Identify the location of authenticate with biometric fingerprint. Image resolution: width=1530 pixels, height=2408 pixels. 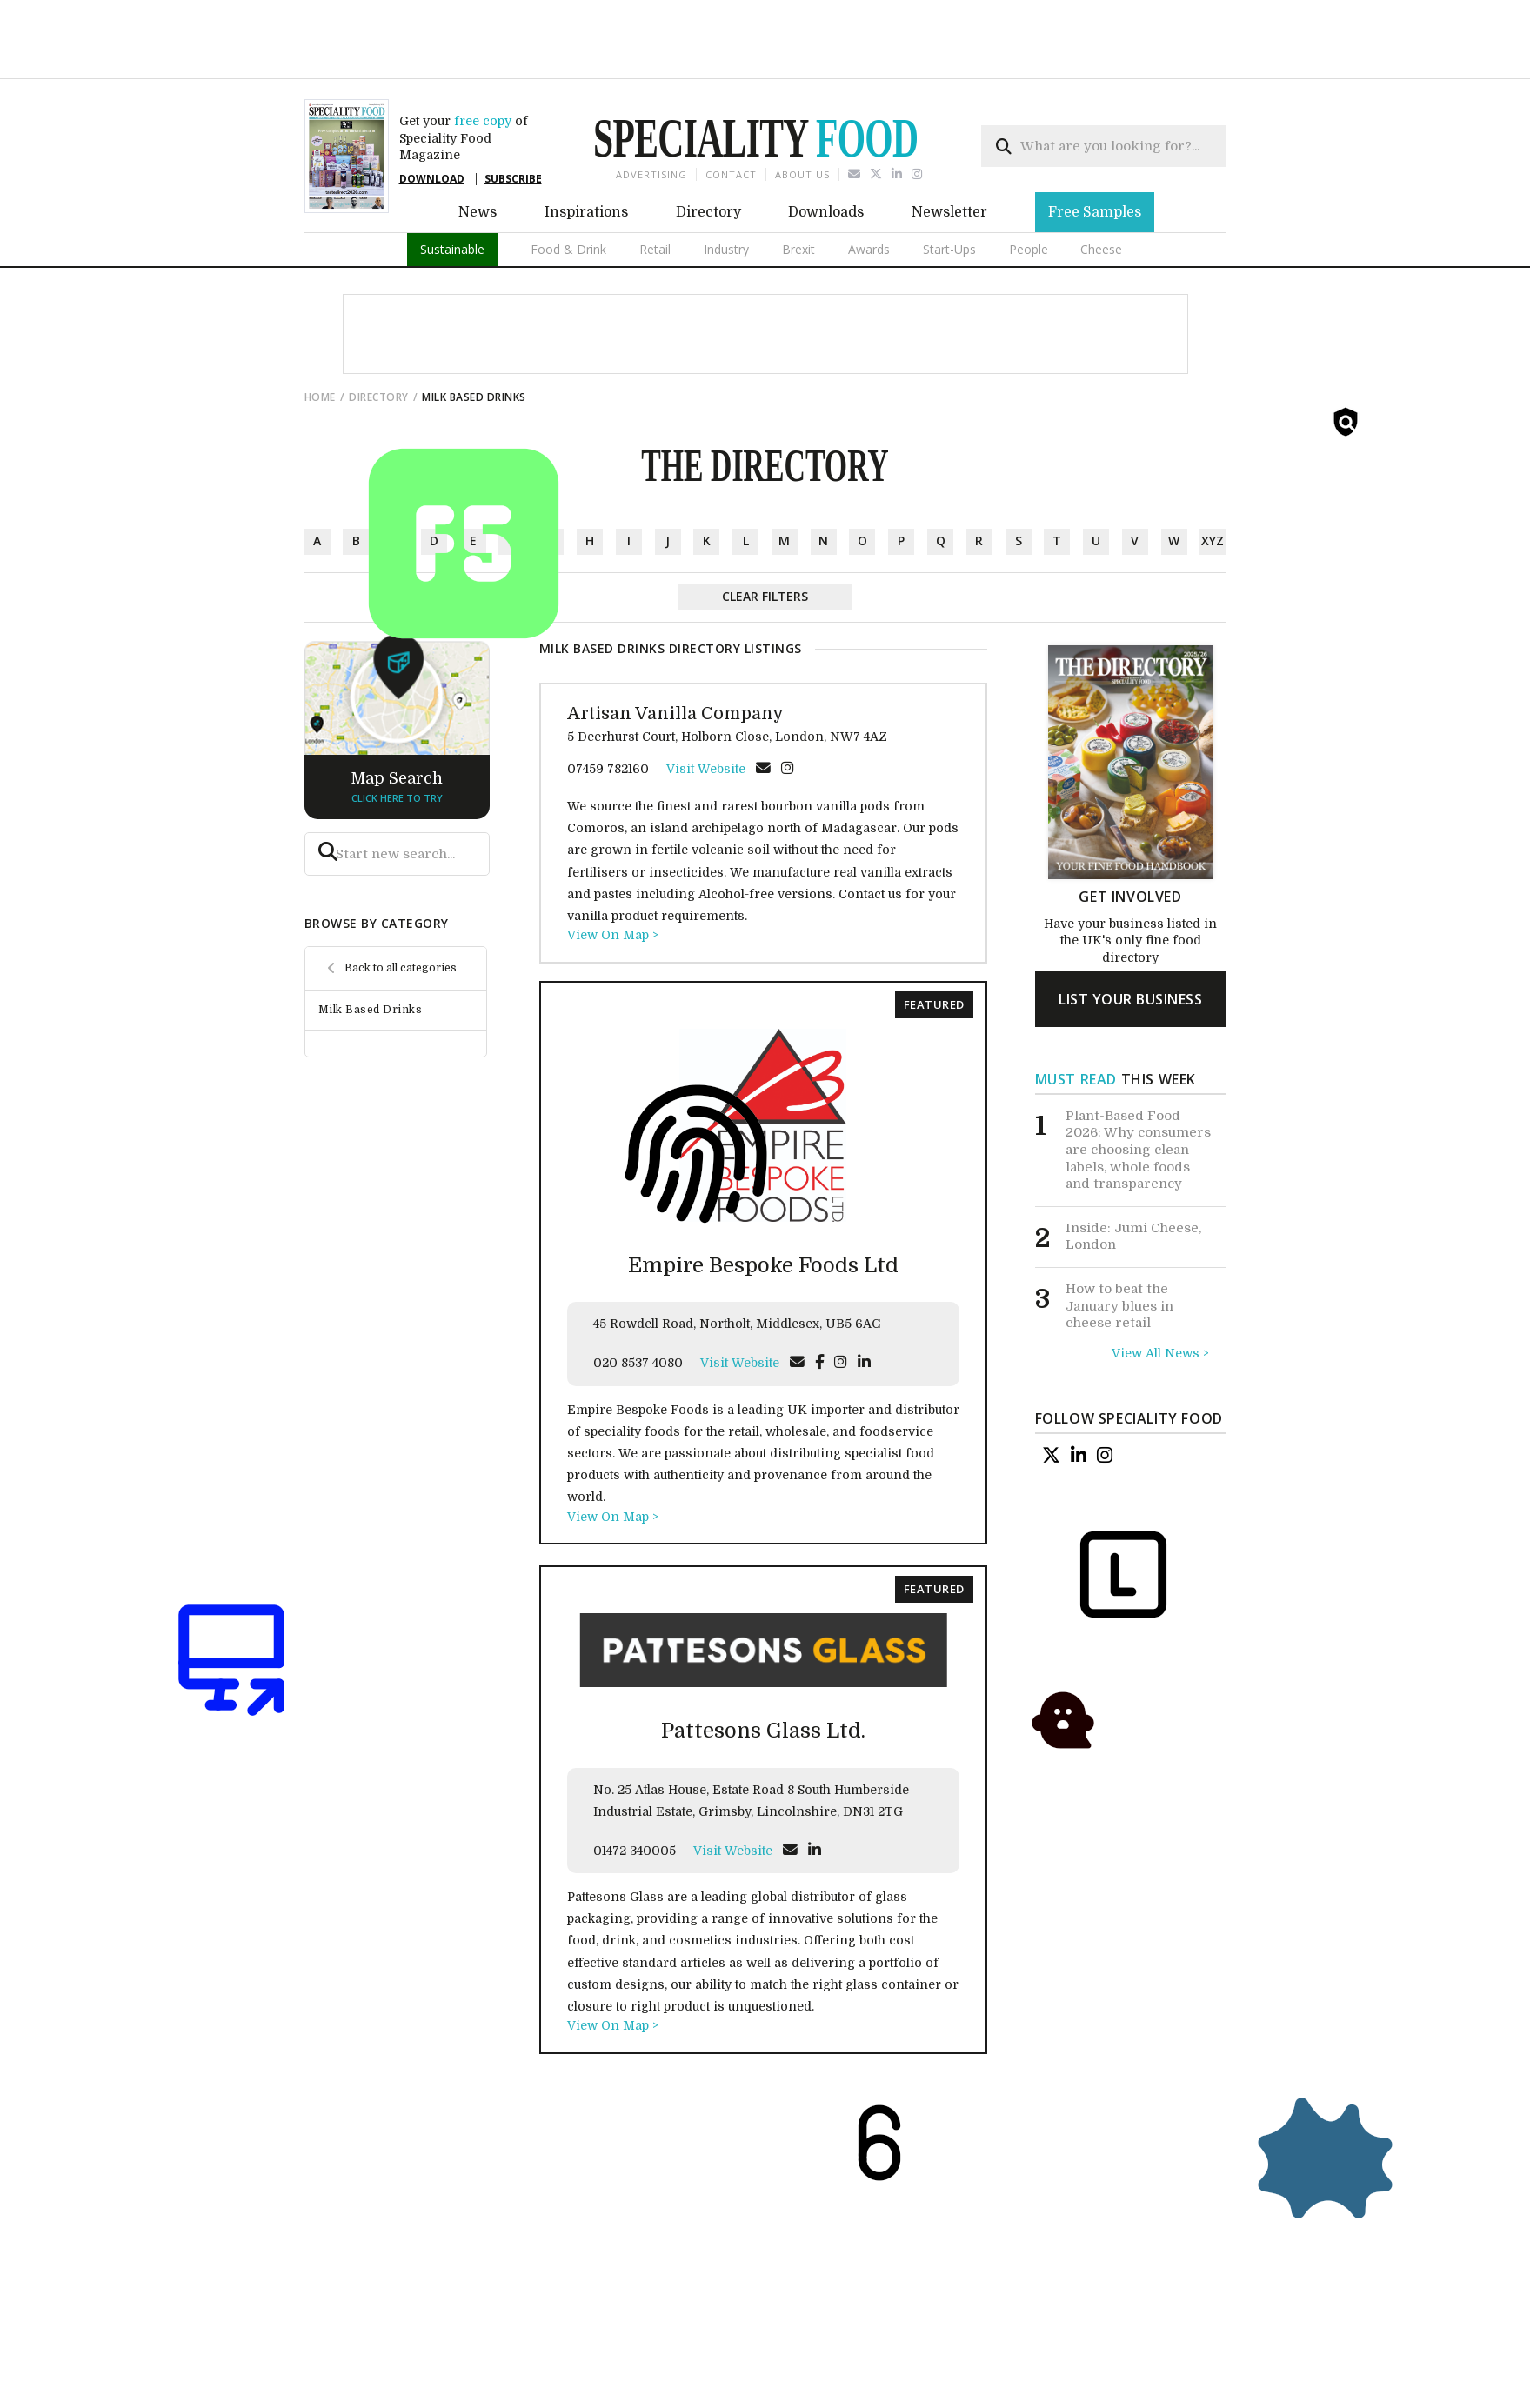
(698, 1154).